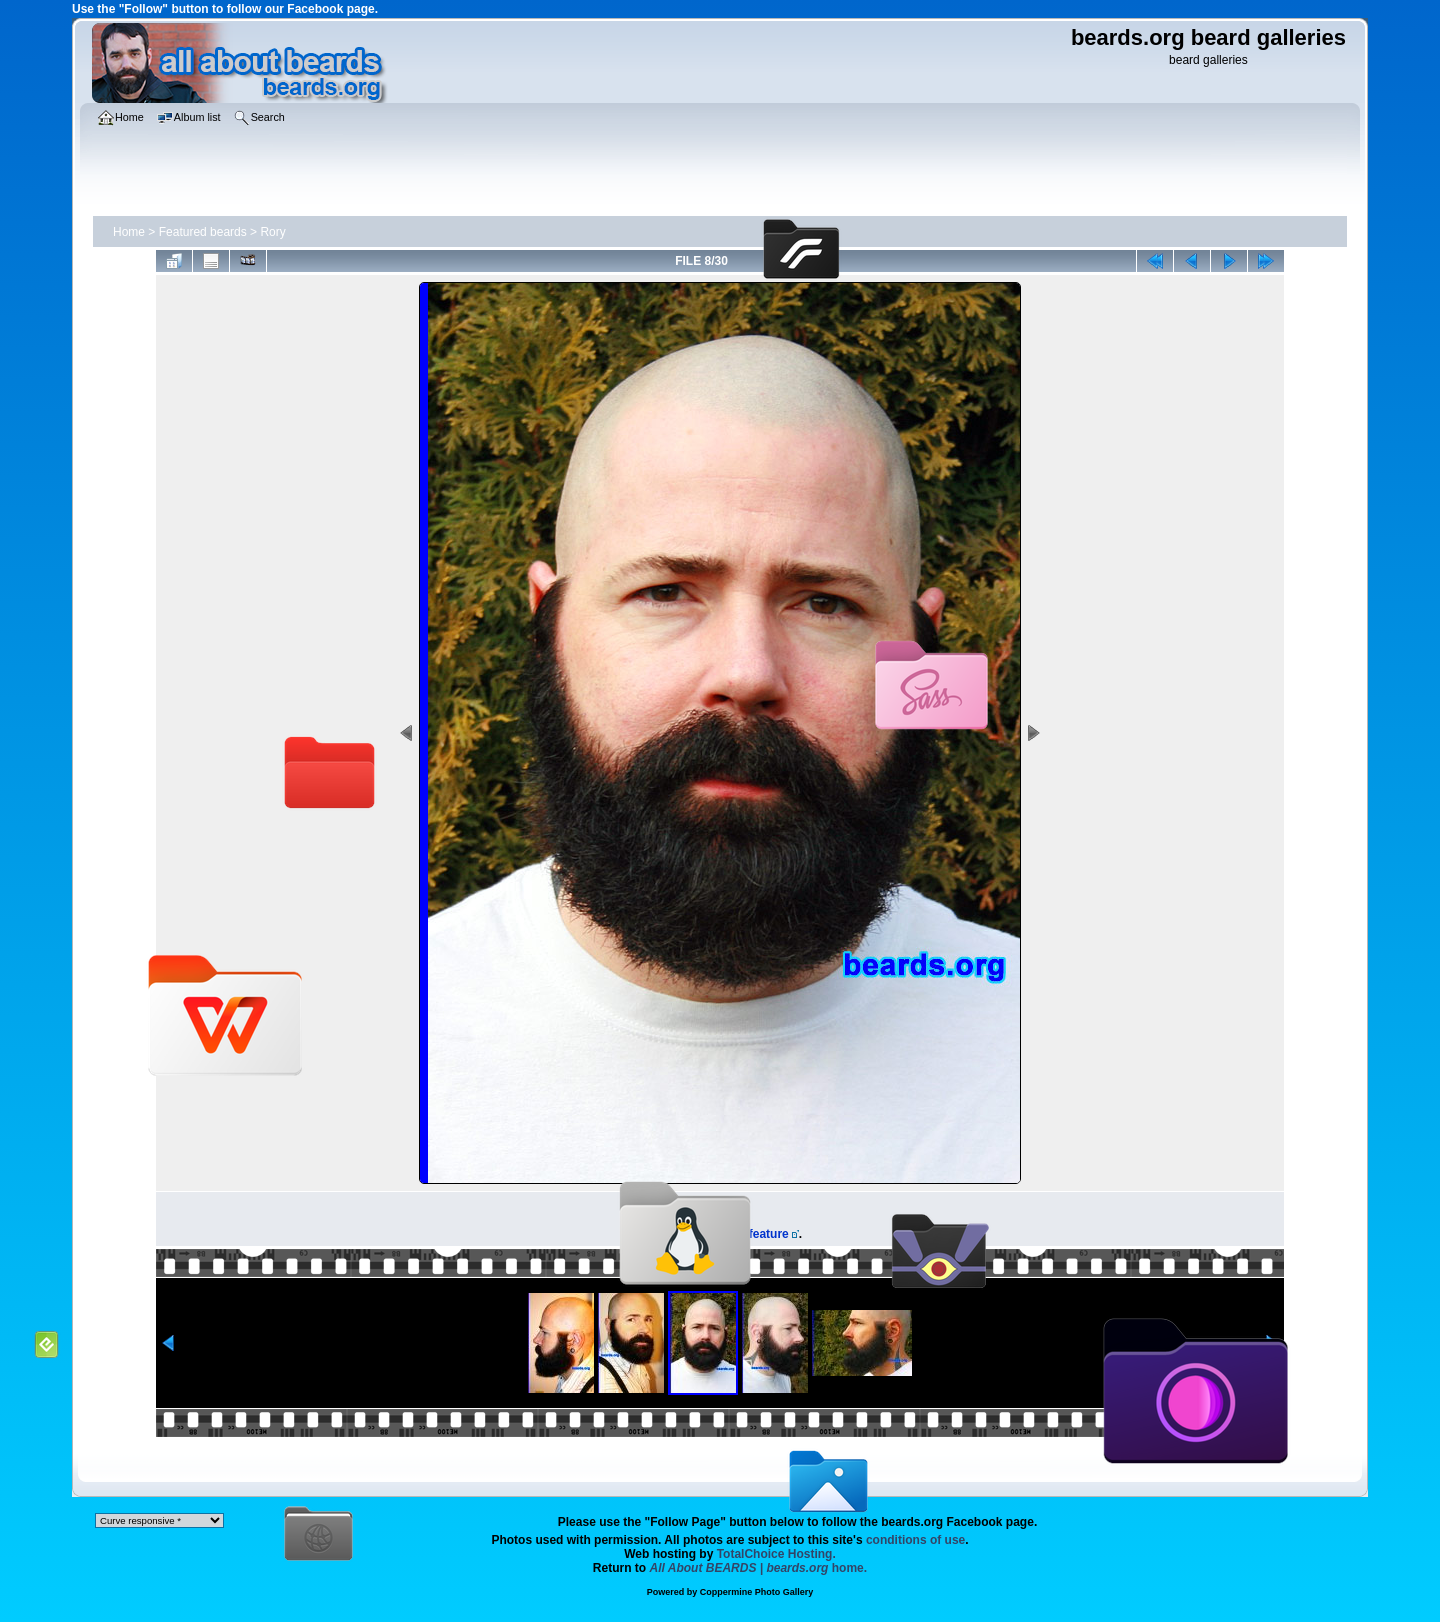 This screenshot has width=1440, height=1622. I want to click on open resurrection remix ROM folder, so click(801, 251).